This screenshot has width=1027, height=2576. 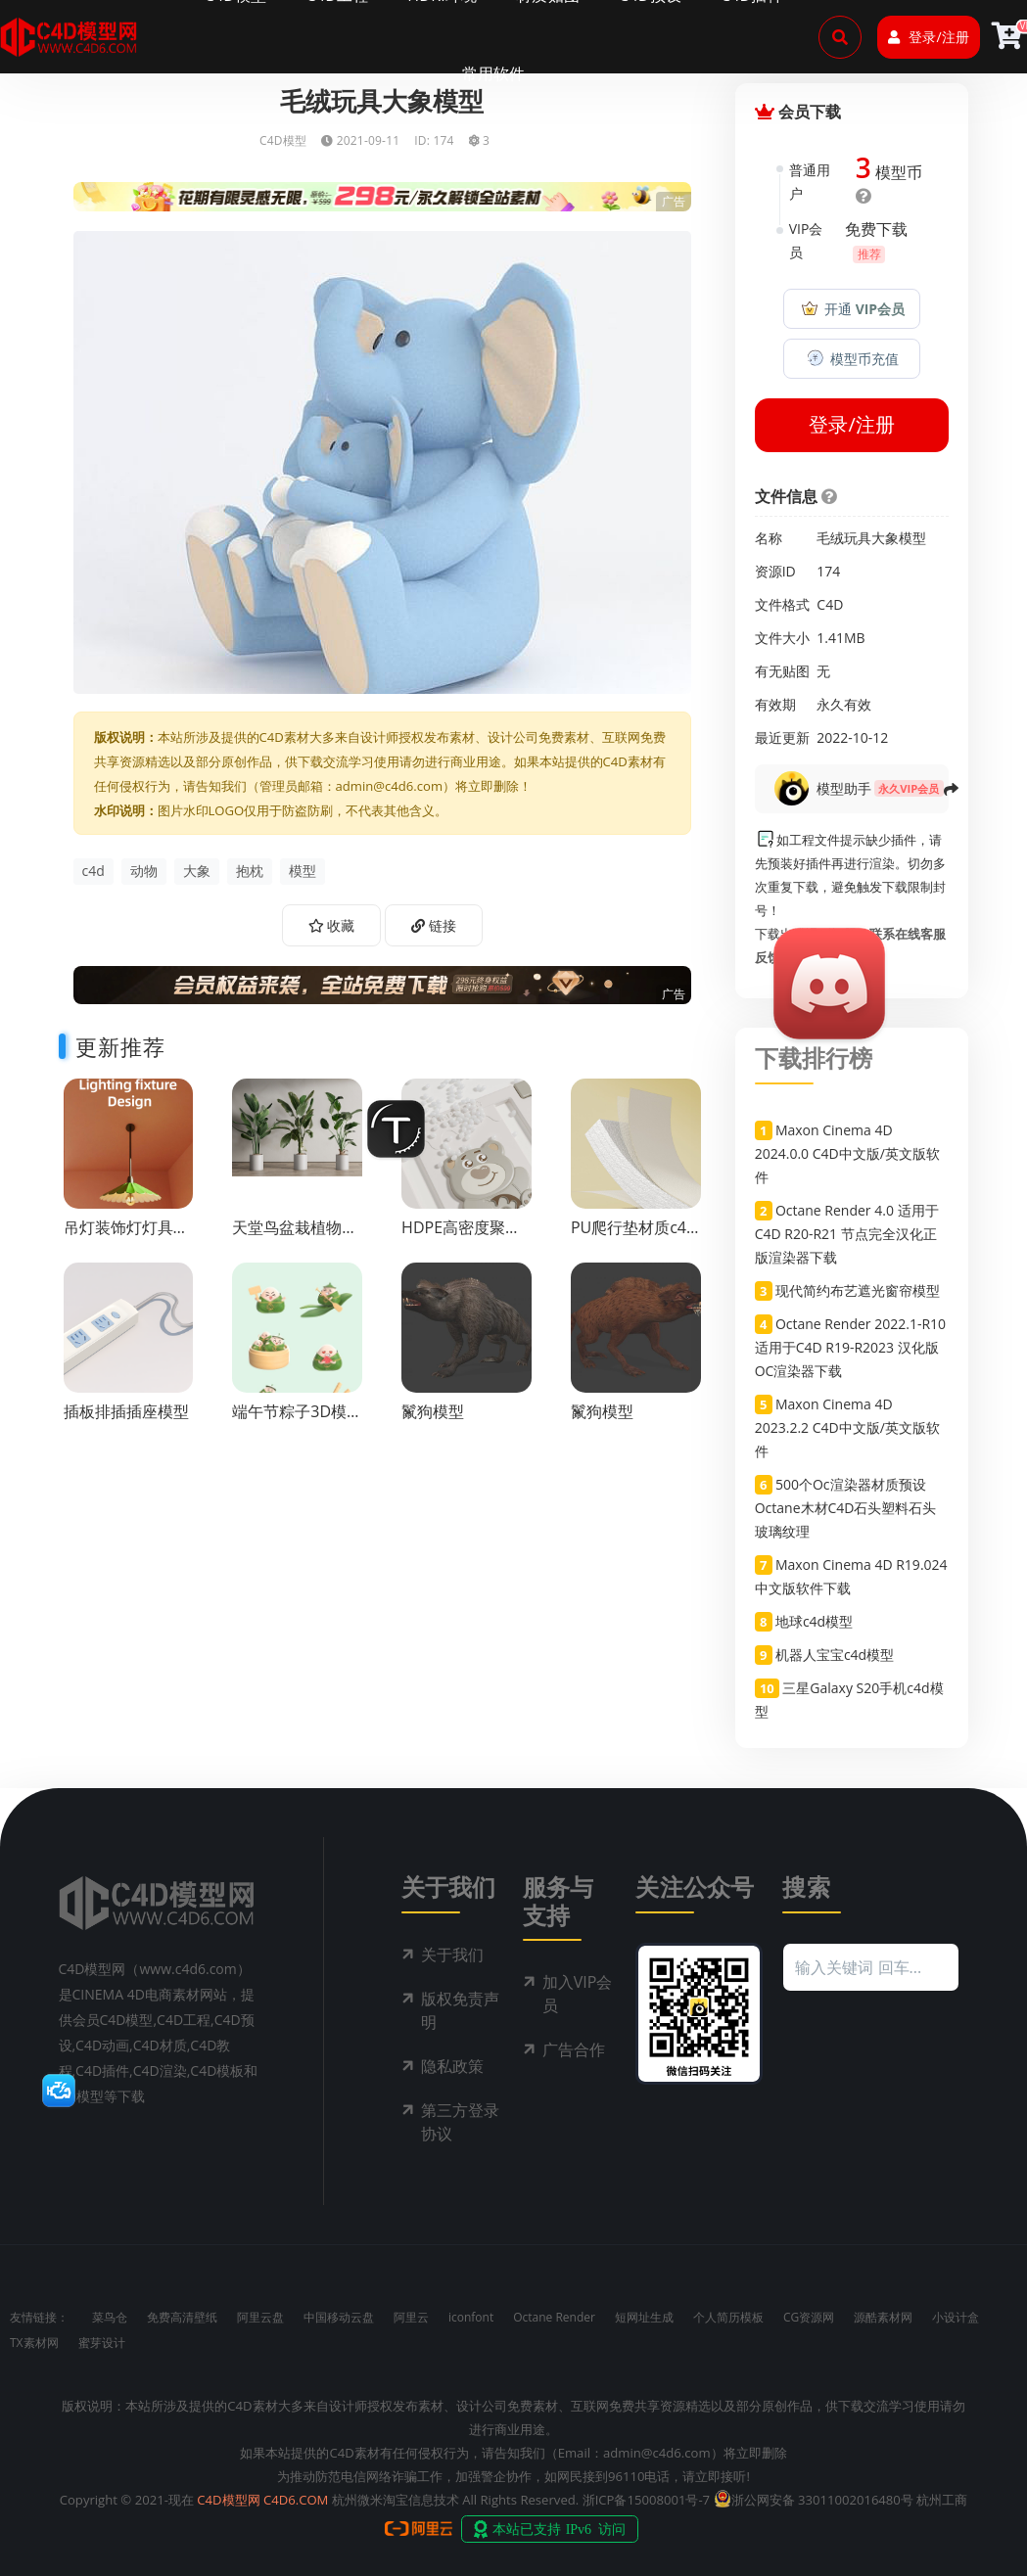 What do you see at coordinates (59, 2091) in the screenshot?
I see `diagnose and troubleshoot SELinux security alerts` at bounding box center [59, 2091].